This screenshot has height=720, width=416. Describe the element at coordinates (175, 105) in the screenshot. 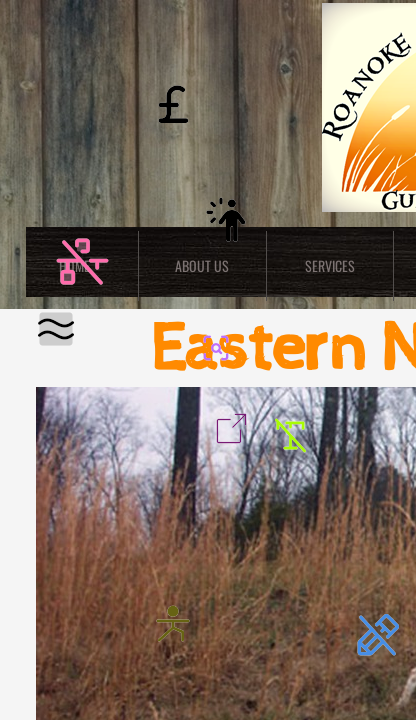

I see `british pound sterling currency symbol` at that location.